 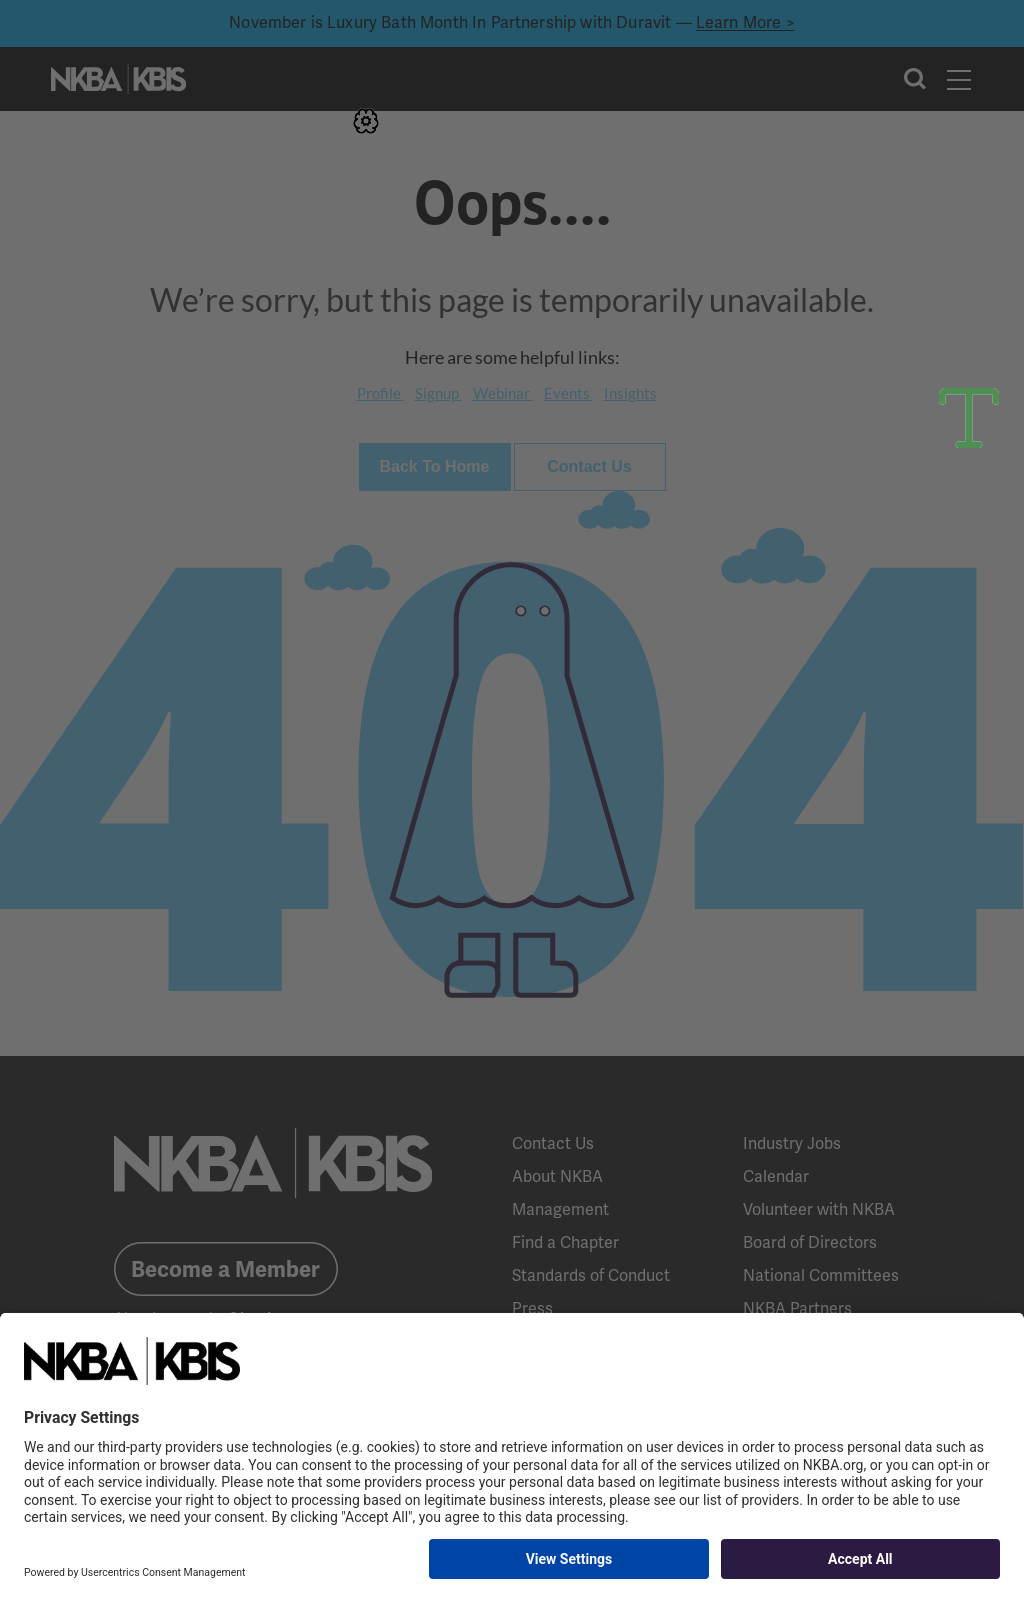 What do you see at coordinates (366, 121) in the screenshot?
I see `access AI or machine learning settings` at bounding box center [366, 121].